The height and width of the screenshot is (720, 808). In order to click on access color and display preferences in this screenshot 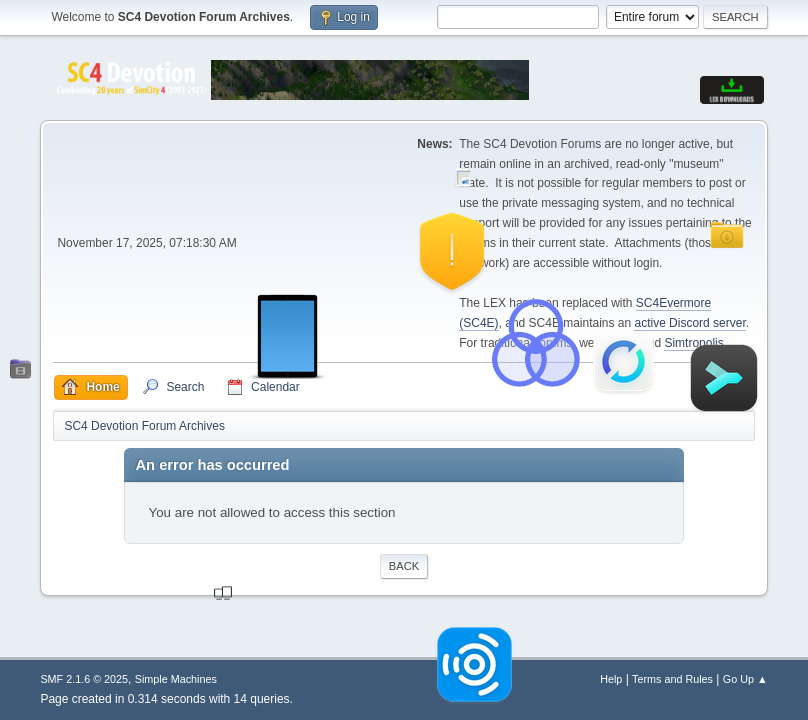, I will do `click(536, 343)`.